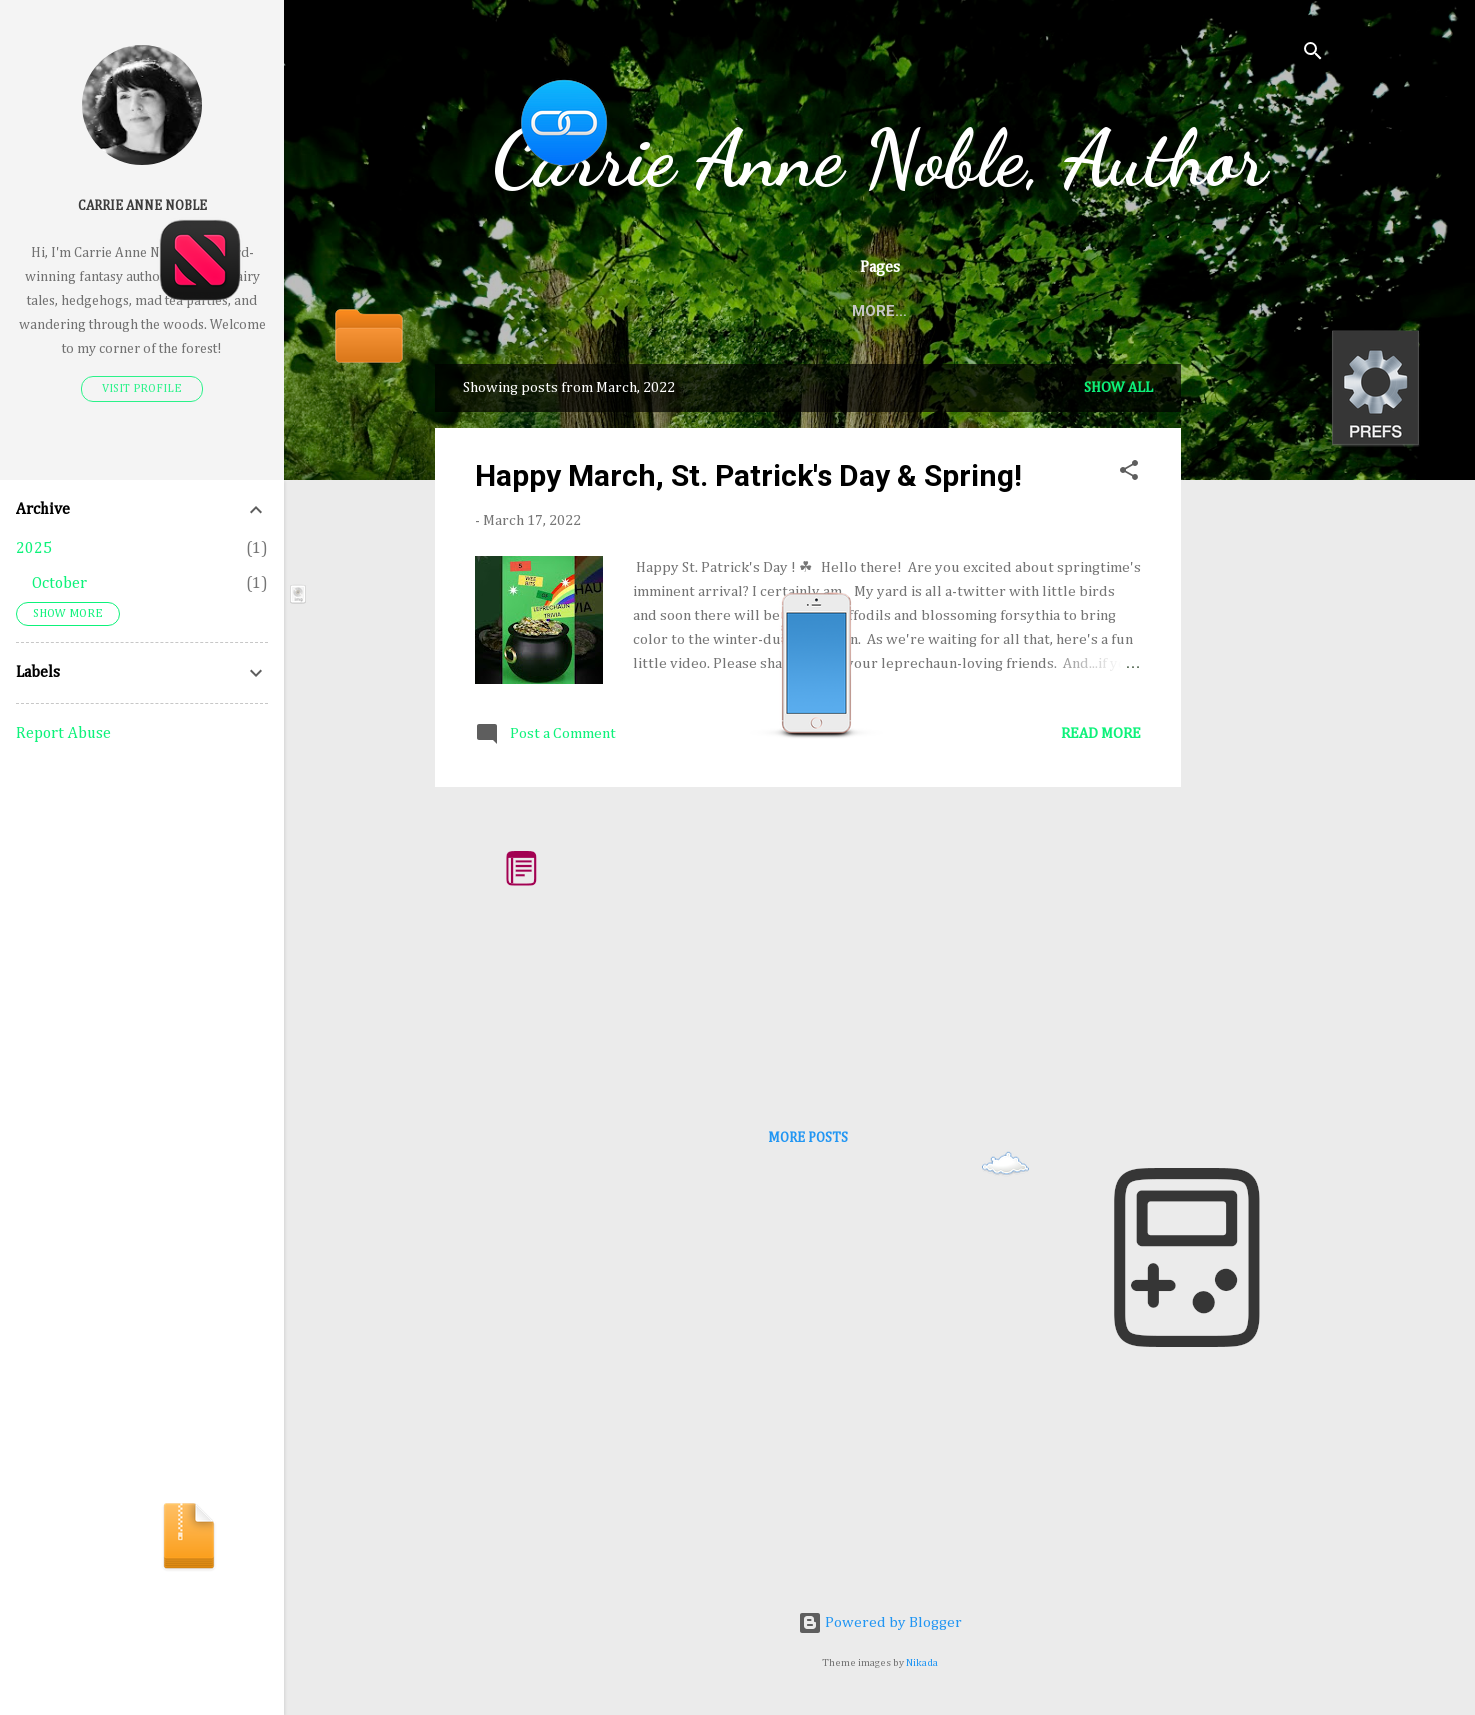 This screenshot has width=1475, height=1715. I want to click on open the notes app, so click(522, 869).